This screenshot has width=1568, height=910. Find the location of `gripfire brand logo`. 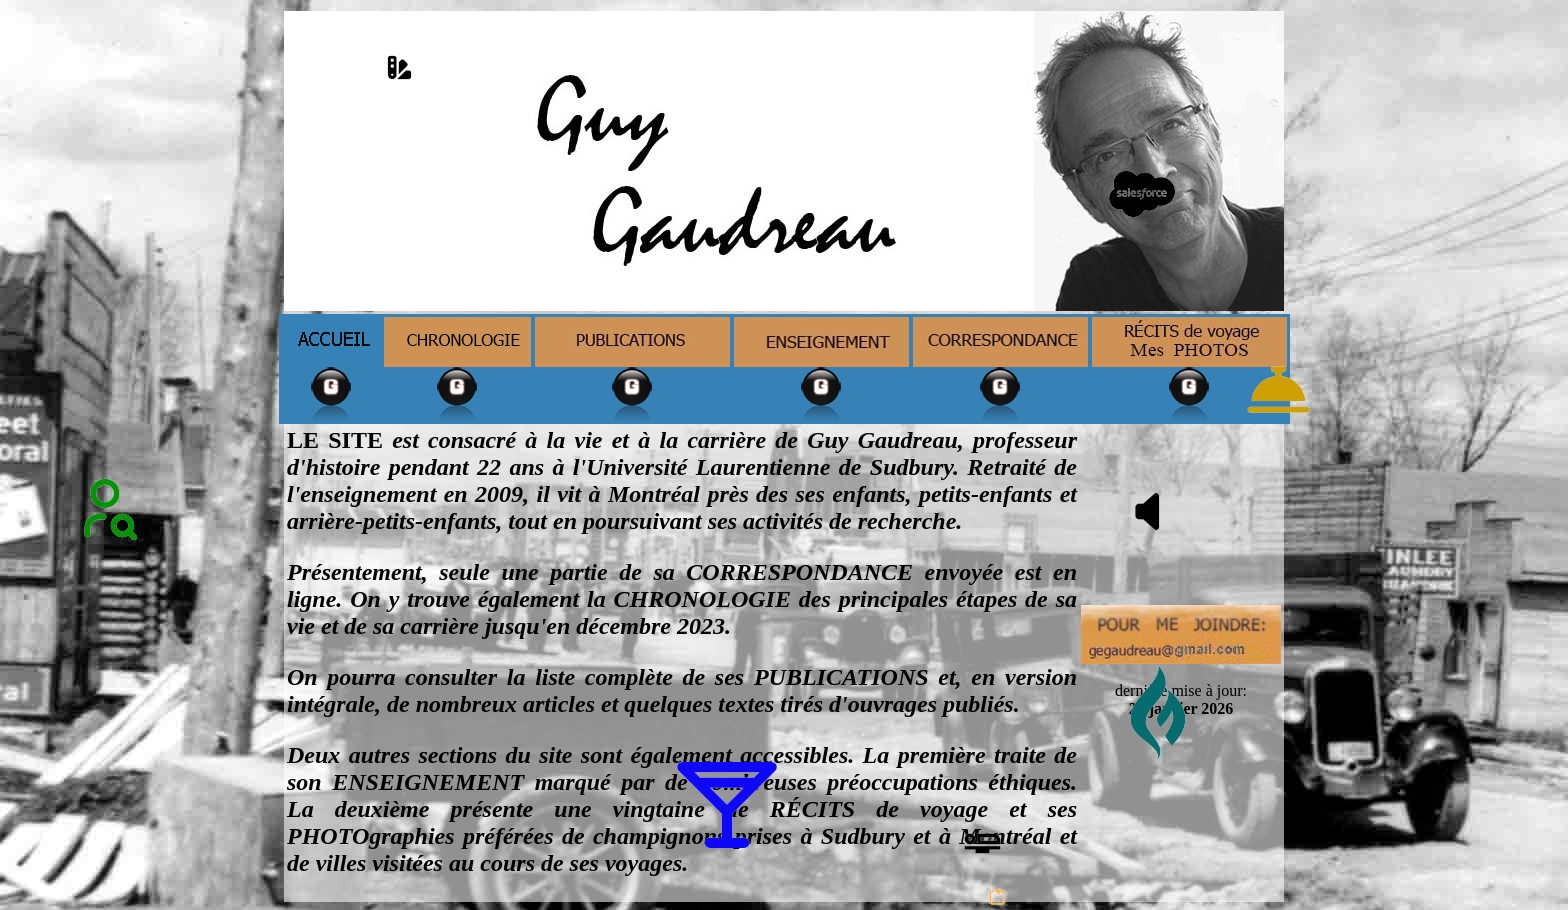

gripfire brand logo is located at coordinates (1161, 713).